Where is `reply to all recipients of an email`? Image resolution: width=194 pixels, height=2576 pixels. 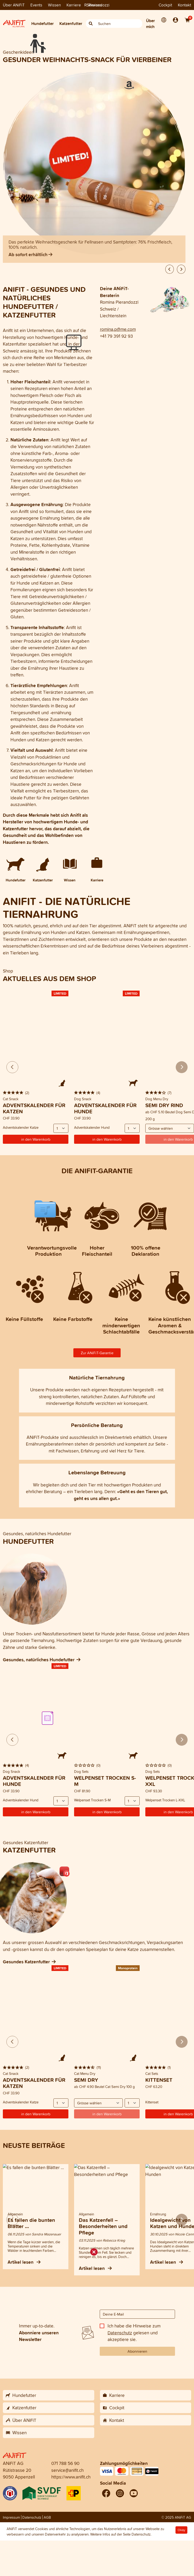
reply to all recipients of an email is located at coordinates (161, 186).